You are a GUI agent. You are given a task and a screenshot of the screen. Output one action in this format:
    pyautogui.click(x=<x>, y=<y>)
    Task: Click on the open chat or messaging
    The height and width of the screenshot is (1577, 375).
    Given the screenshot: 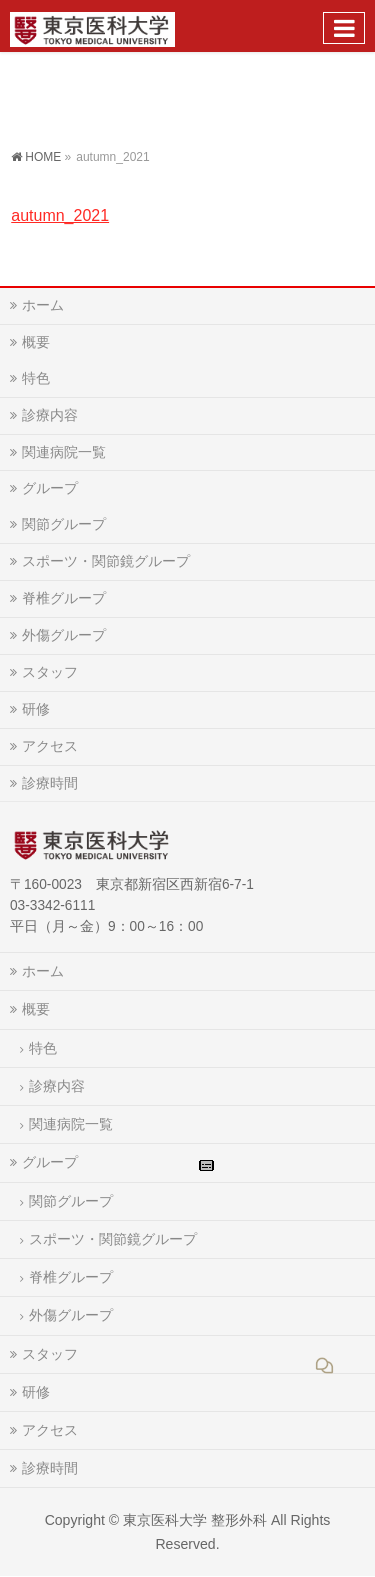 What is the action you would take?
    pyautogui.click(x=324, y=1365)
    